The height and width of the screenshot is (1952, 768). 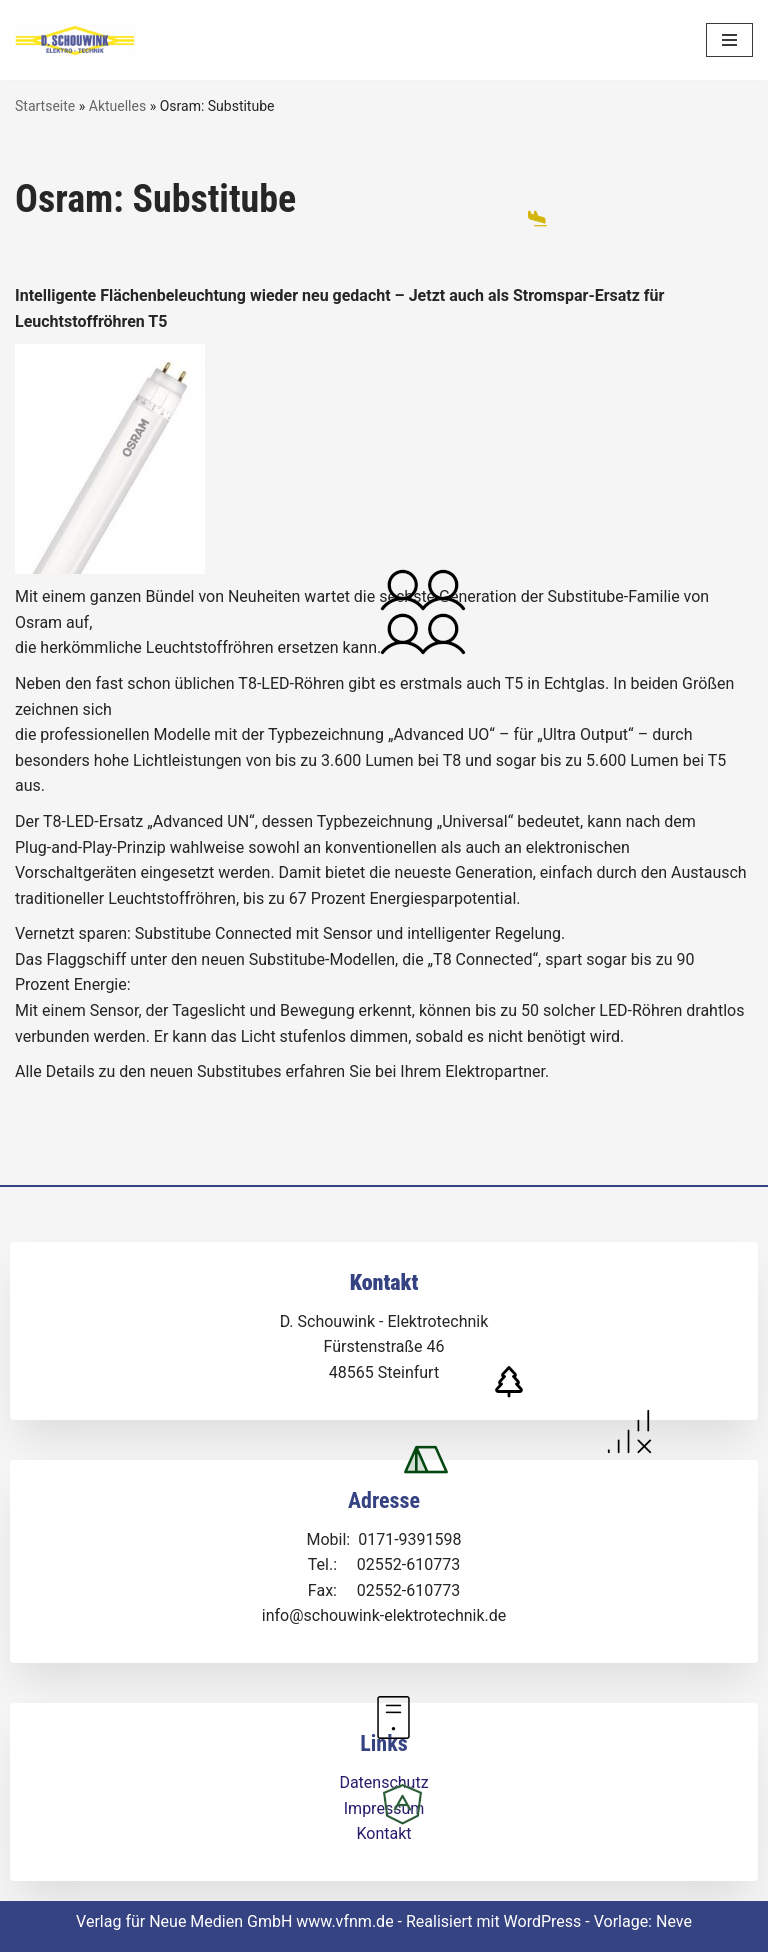 I want to click on Angular framework logo, so click(x=402, y=1803).